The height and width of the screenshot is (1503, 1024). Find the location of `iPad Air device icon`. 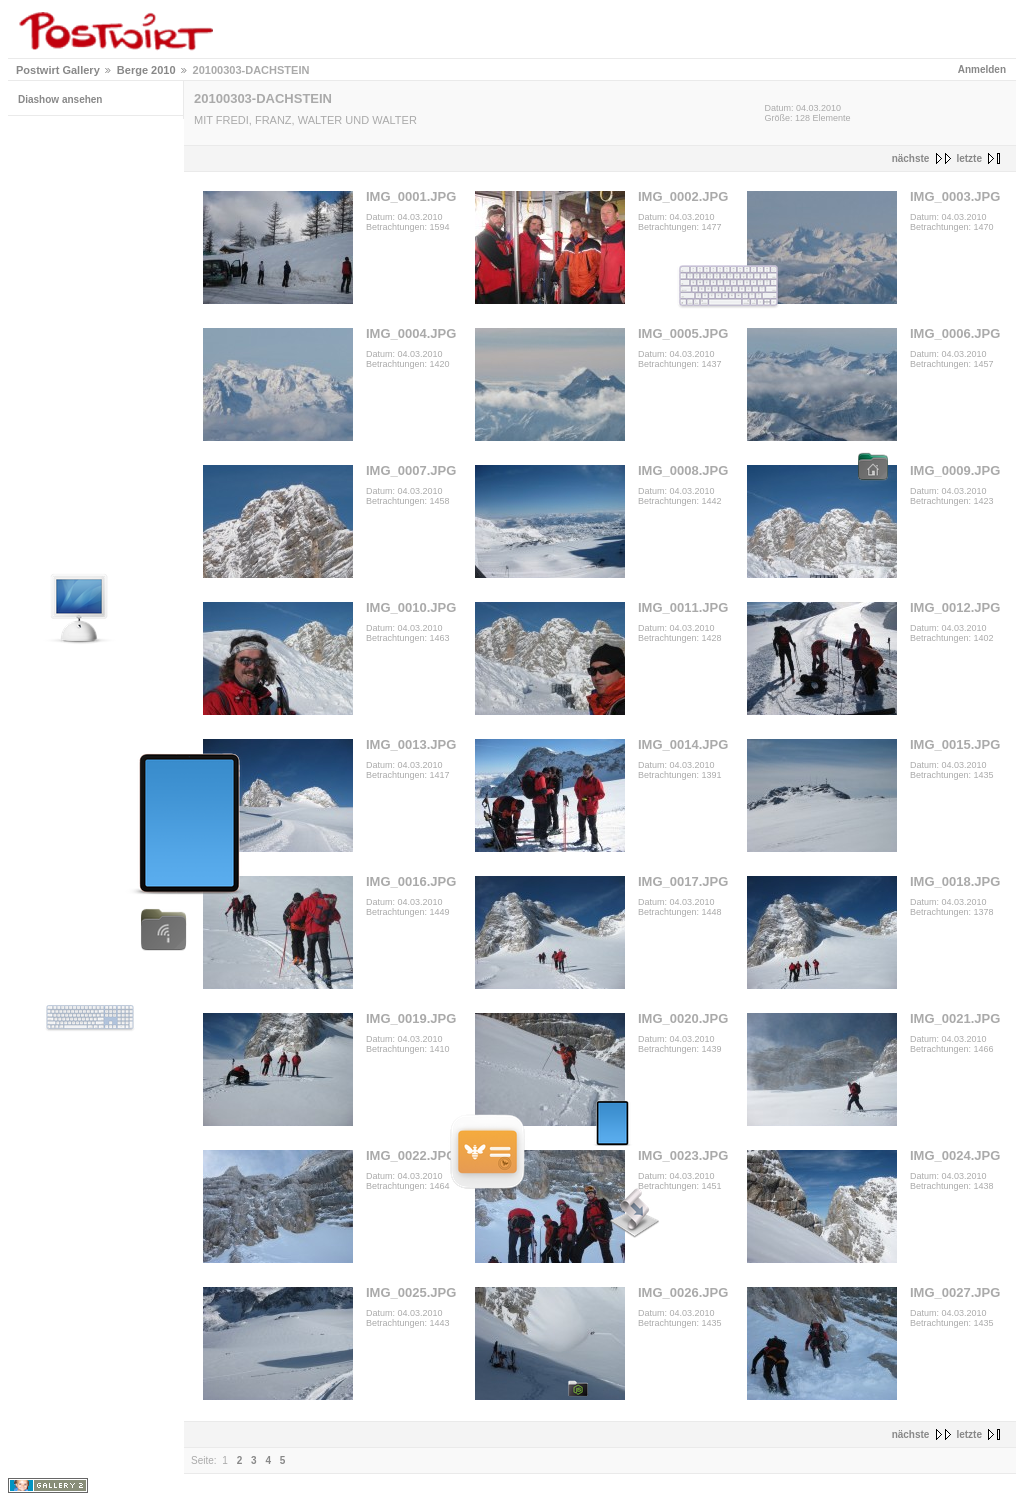

iPad Air device icon is located at coordinates (189, 824).